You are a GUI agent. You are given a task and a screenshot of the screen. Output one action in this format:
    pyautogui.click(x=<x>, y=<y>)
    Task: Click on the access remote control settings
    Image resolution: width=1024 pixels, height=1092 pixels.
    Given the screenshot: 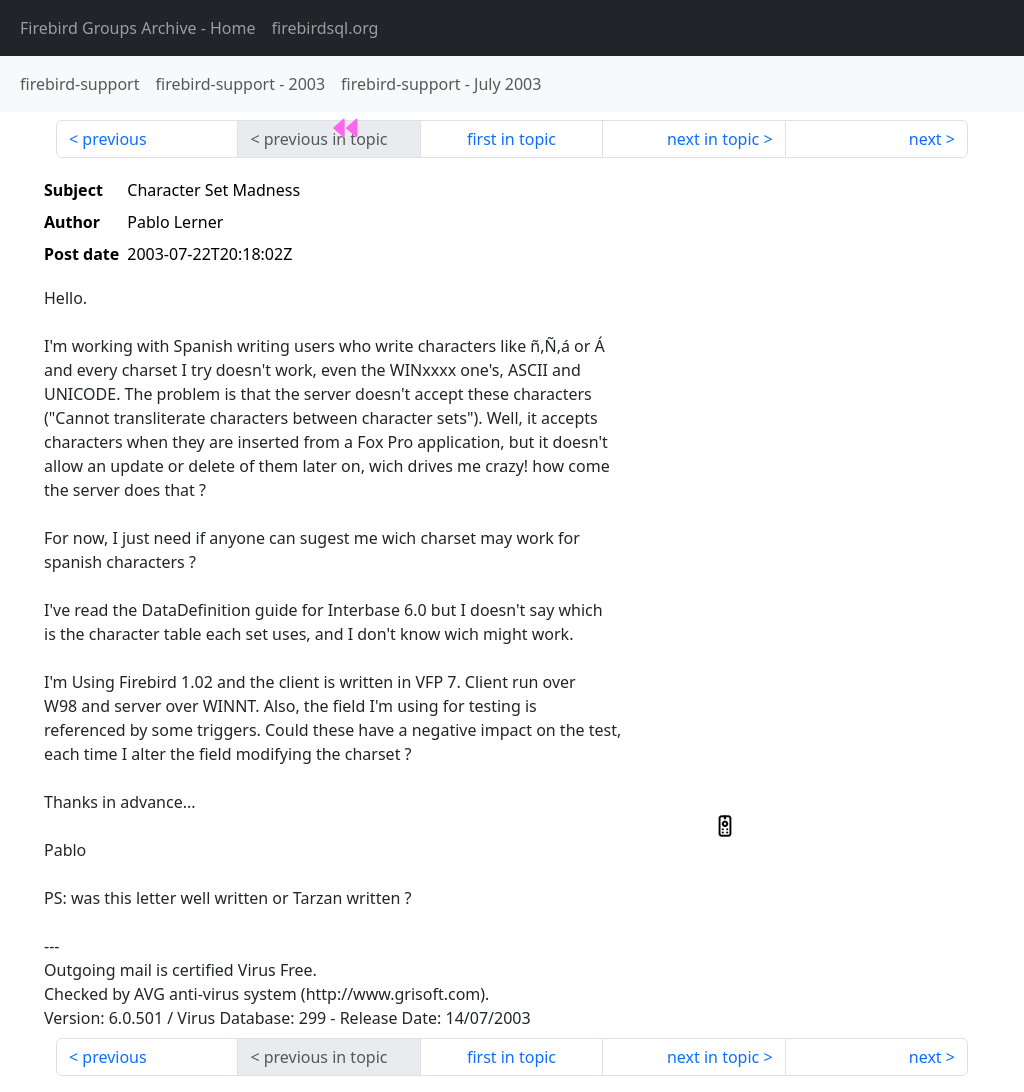 What is the action you would take?
    pyautogui.click(x=725, y=826)
    